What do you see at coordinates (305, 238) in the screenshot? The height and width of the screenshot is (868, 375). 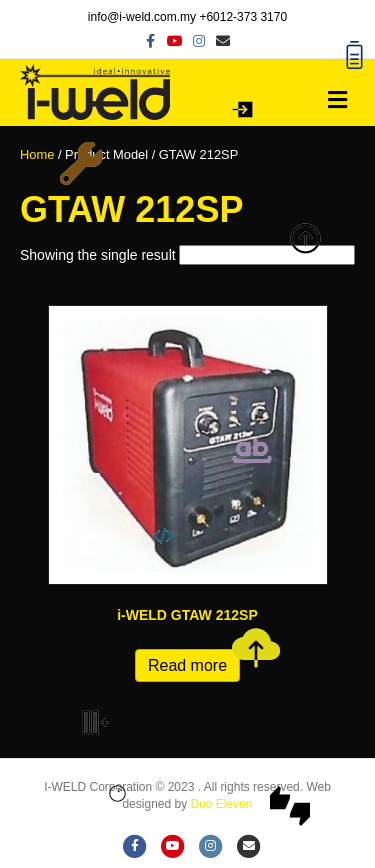 I see `scroll to top of page` at bounding box center [305, 238].